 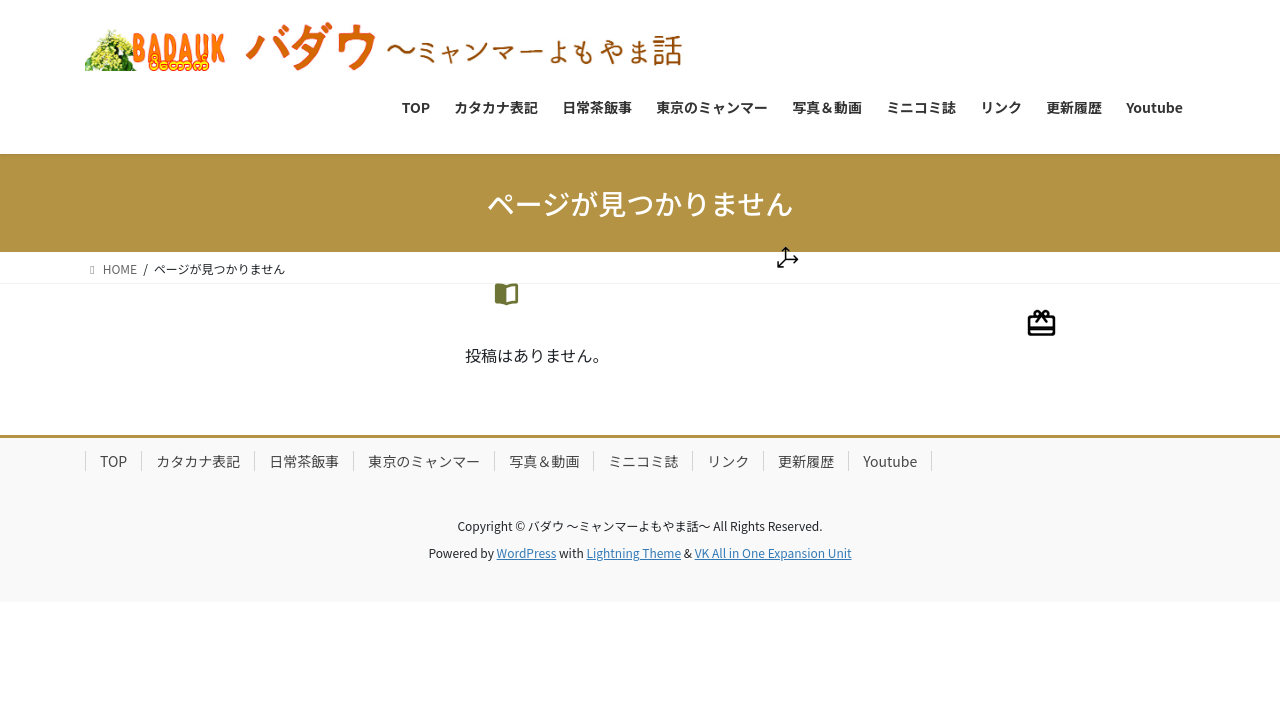 What do you see at coordinates (1041, 323) in the screenshot?
I see `redeem a gift card or voucher` at bounding box center [1041, 323].